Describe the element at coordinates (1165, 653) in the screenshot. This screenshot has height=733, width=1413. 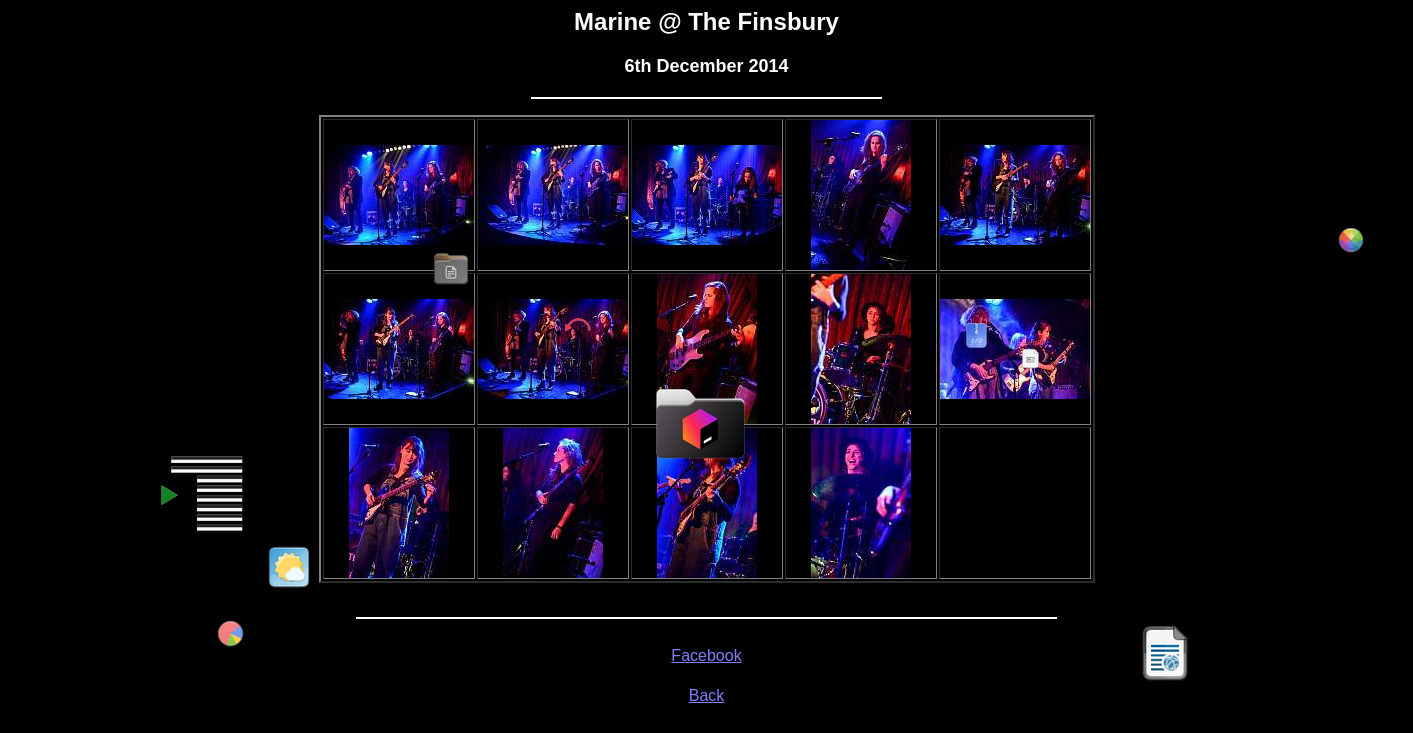
I see `libreoffice web template file type` at that location.